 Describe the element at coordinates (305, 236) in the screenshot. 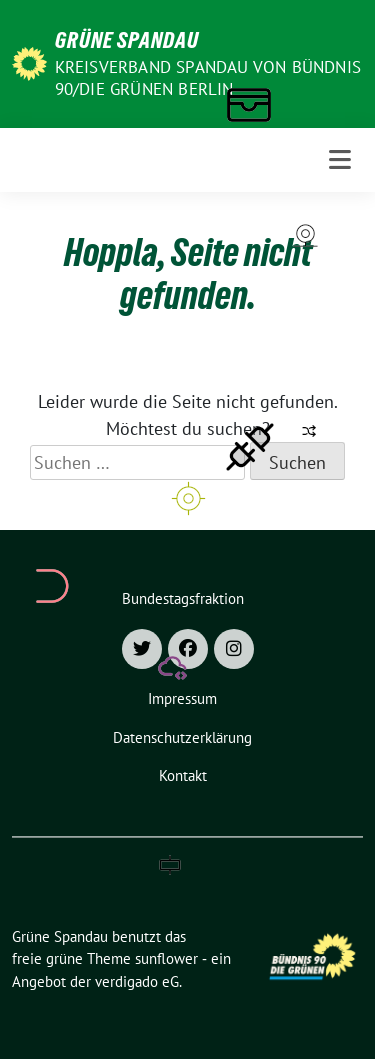

I see `enable webcam or video camera` at that location.